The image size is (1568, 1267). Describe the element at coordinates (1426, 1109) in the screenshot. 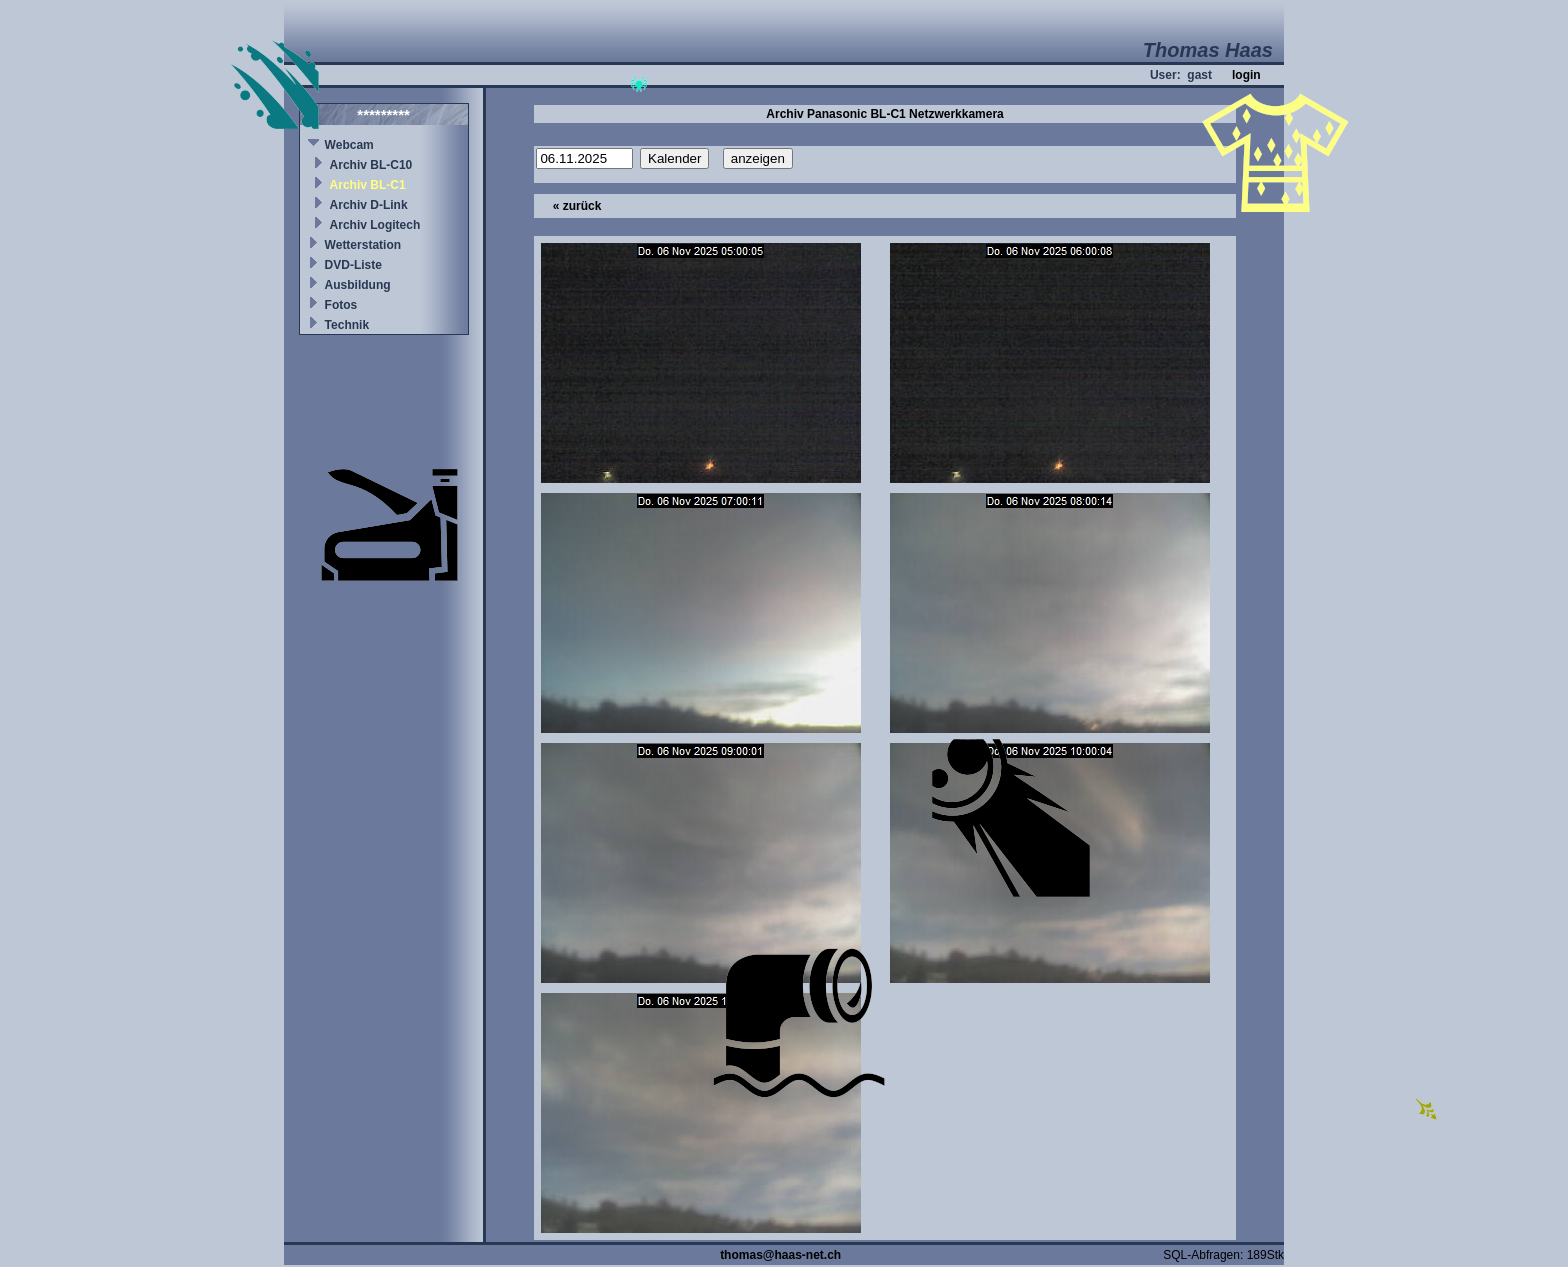

I see `launch projectile weapon in game` at that location.